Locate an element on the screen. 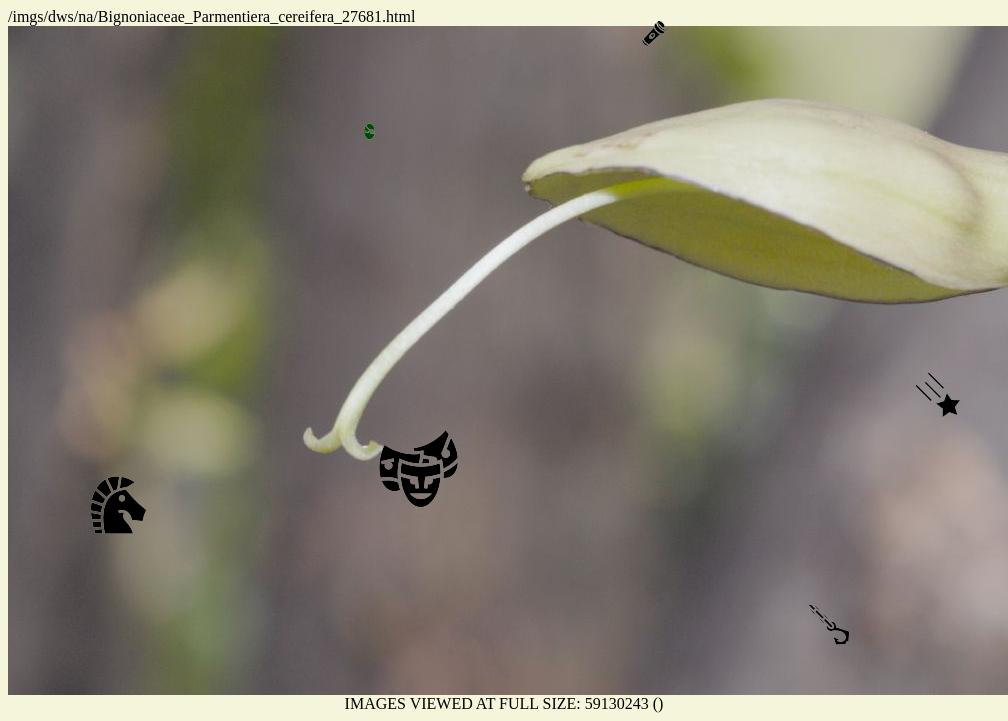 The height and width of the screenshot is (721, 1008). equip meat hook weapon or tool is located at coordinates (829, 625).